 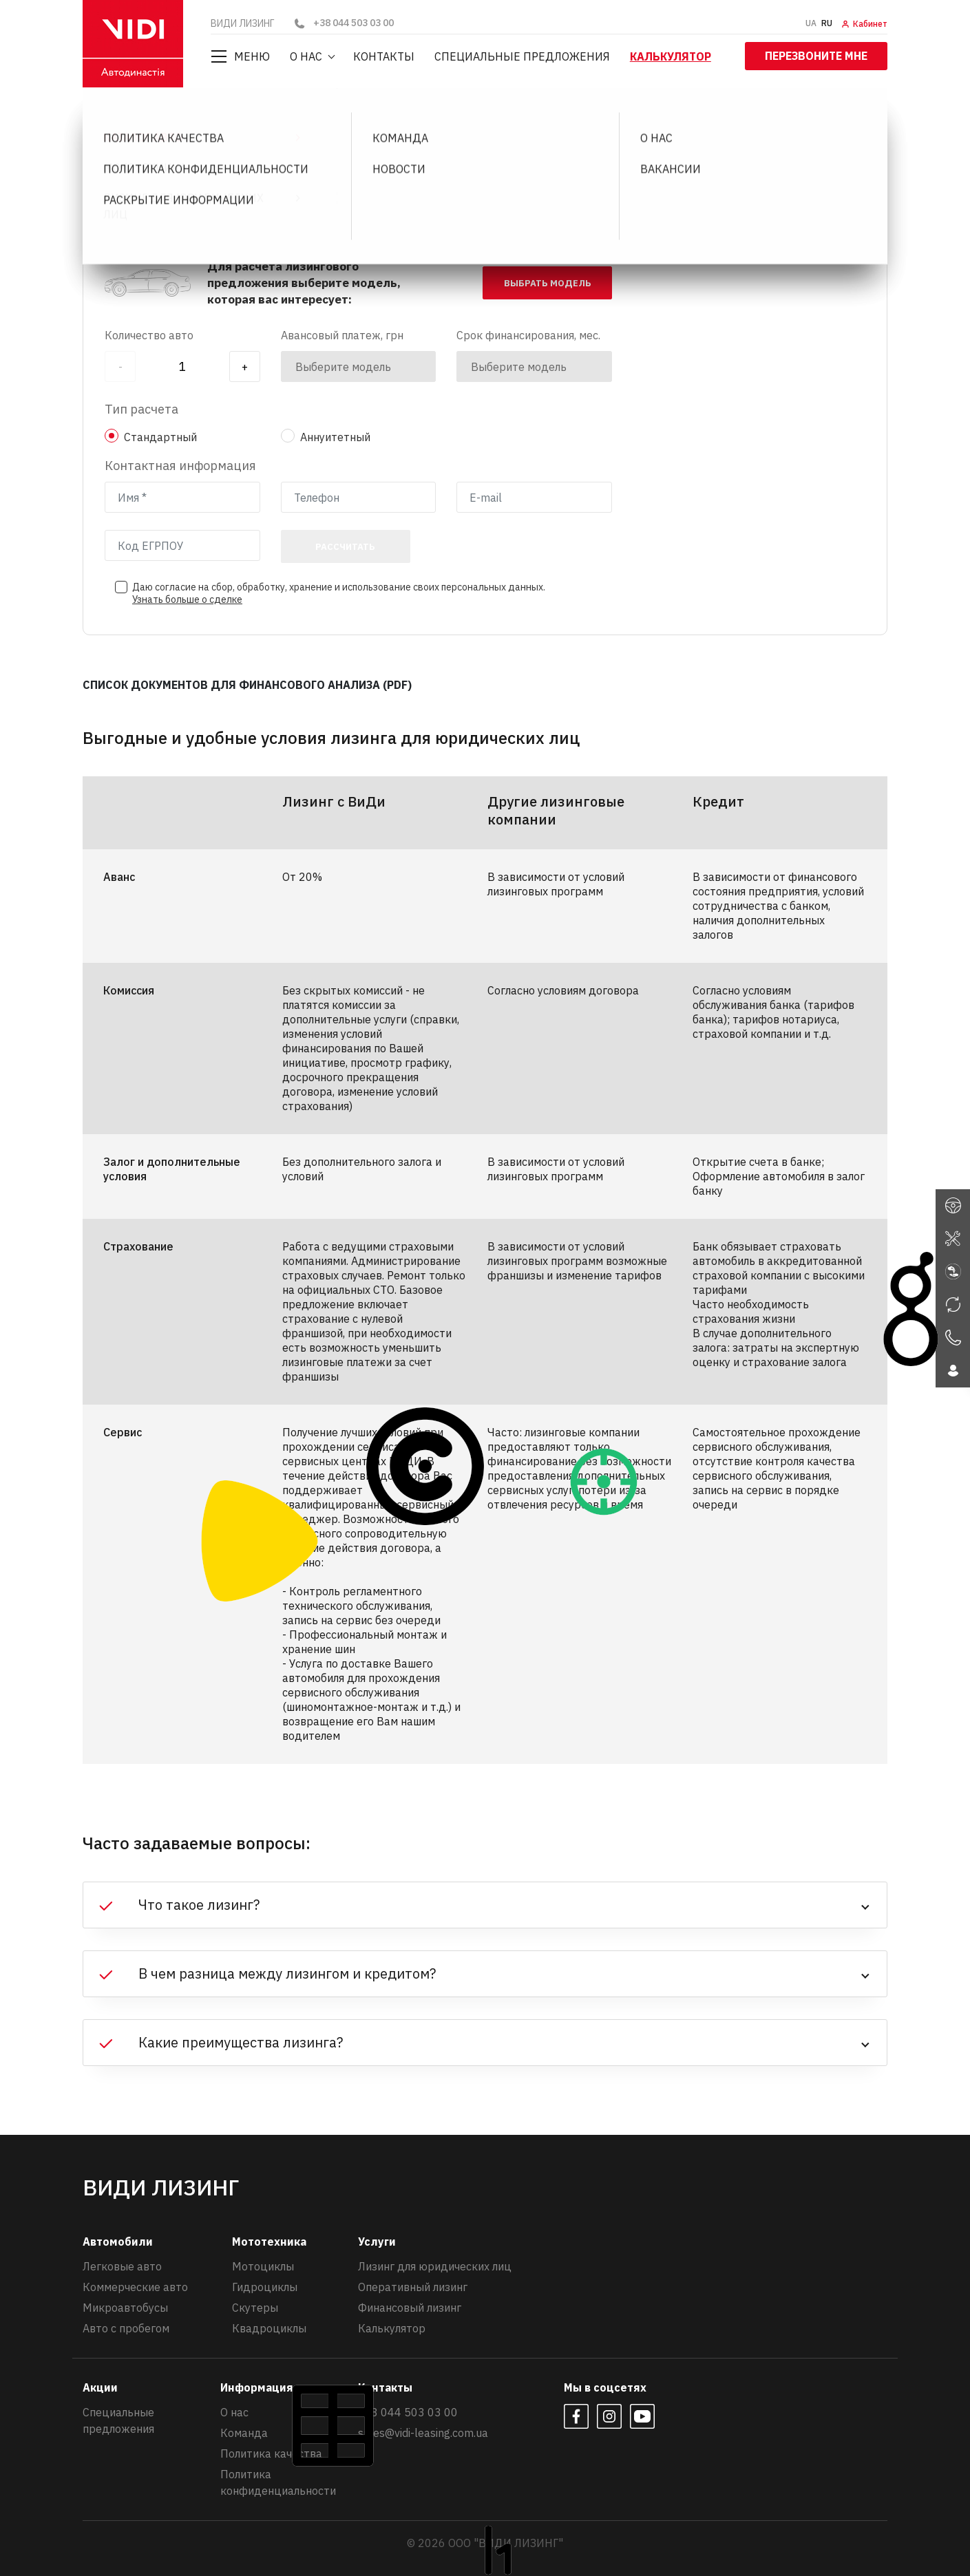 I want to click on center or focus on current location, so click(x=604, y=1482).